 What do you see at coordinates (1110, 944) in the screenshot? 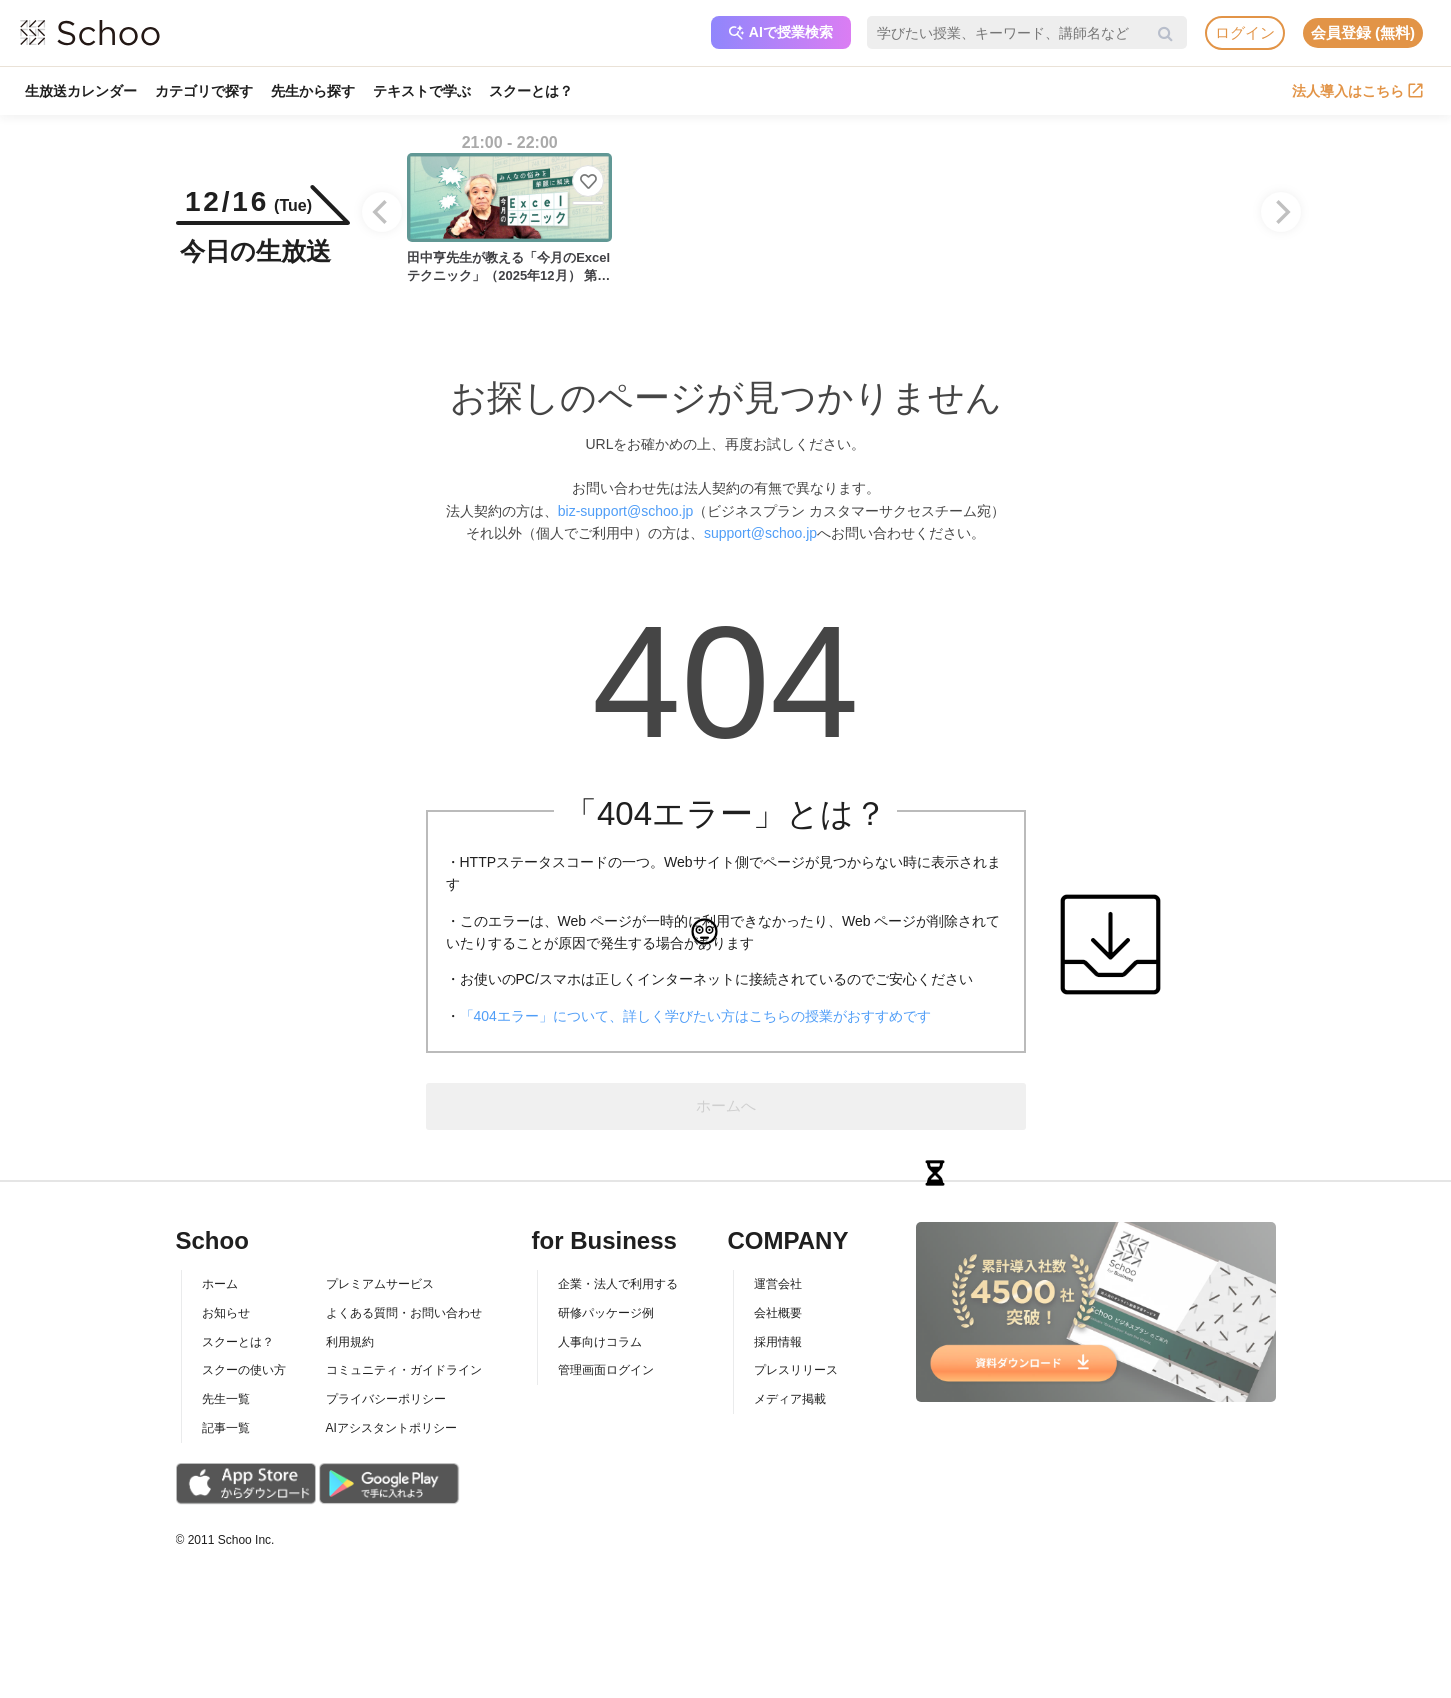
I see `download file to inbox or tray` at bounding box center [1110, 944].